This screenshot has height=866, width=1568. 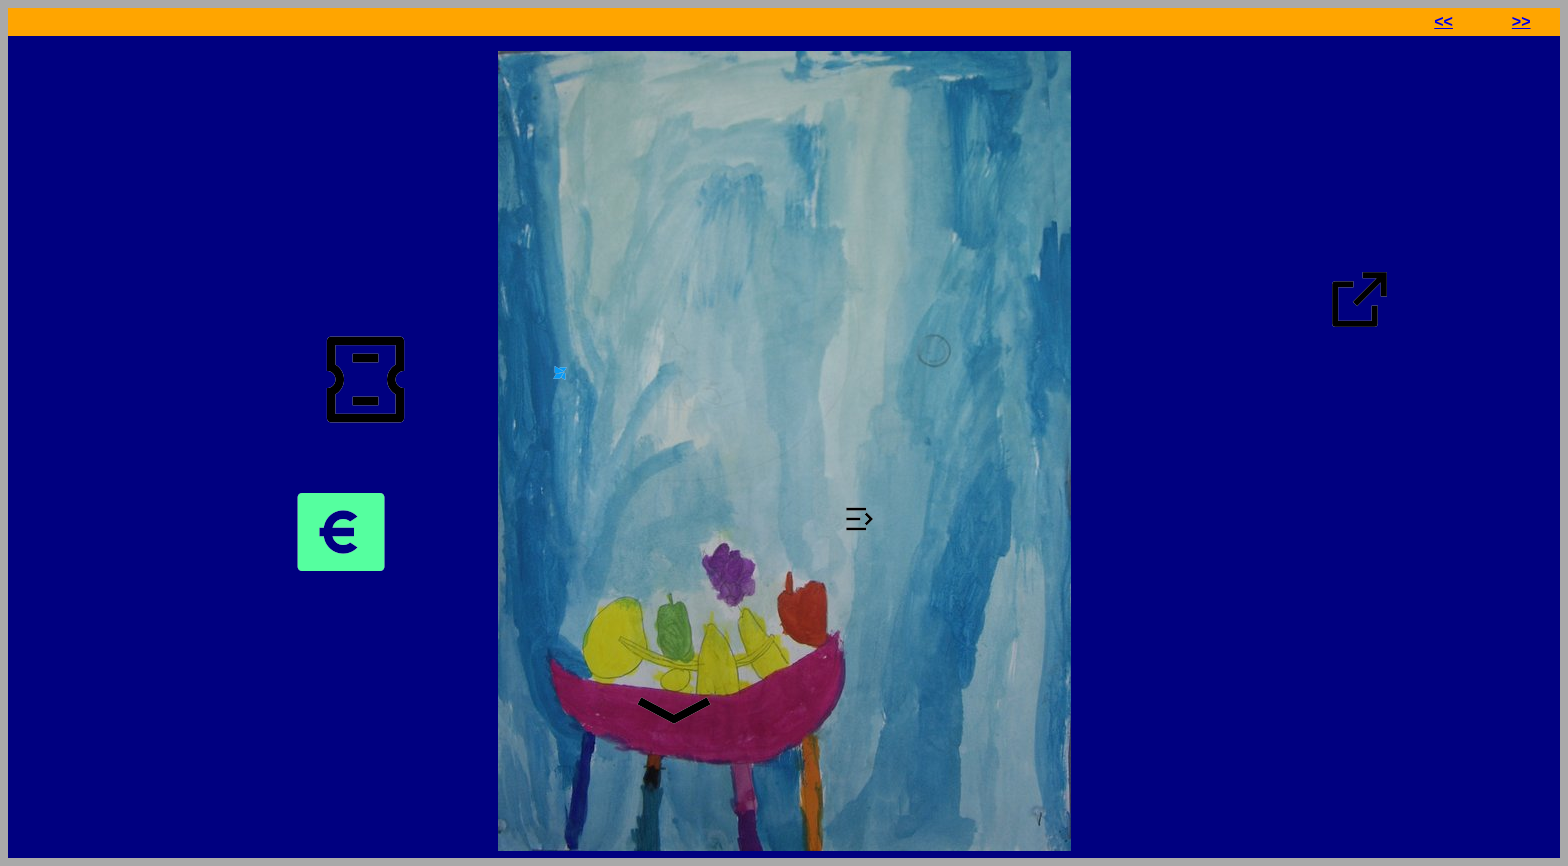 I want to click on view available coupons or discounts, so click(x=365, y=379).